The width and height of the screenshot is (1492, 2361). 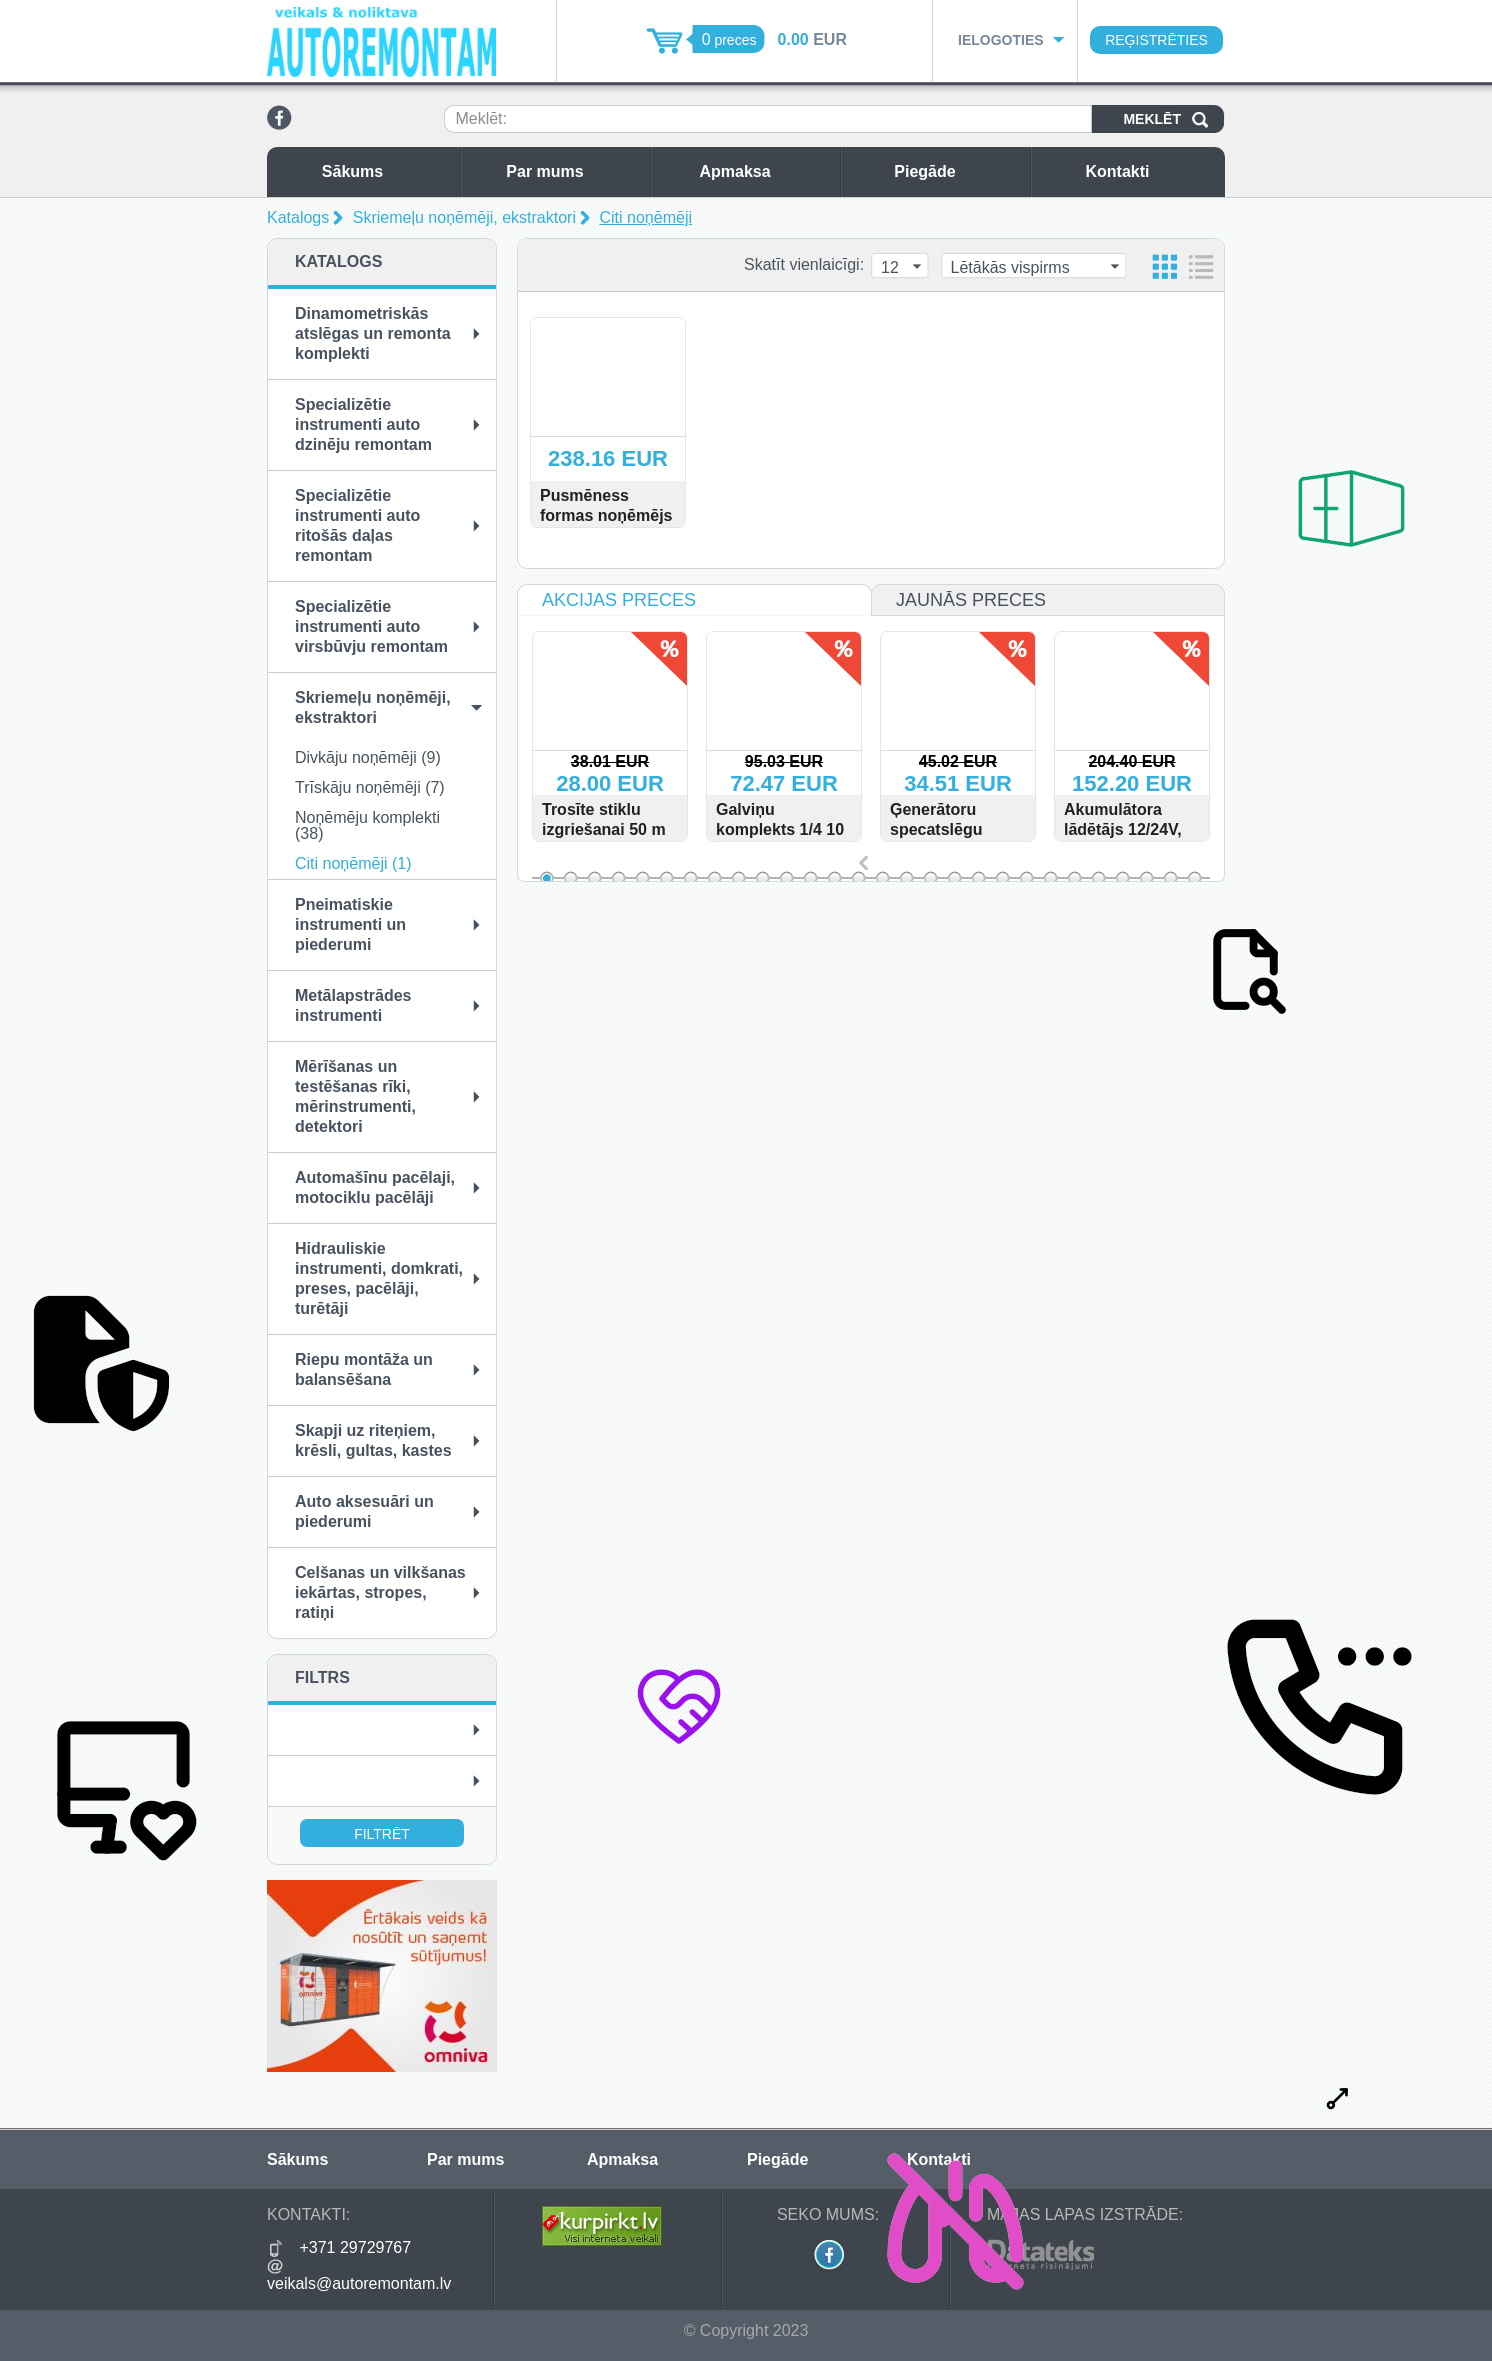 I want to click on search within a document, so click(x=1245, y=969).